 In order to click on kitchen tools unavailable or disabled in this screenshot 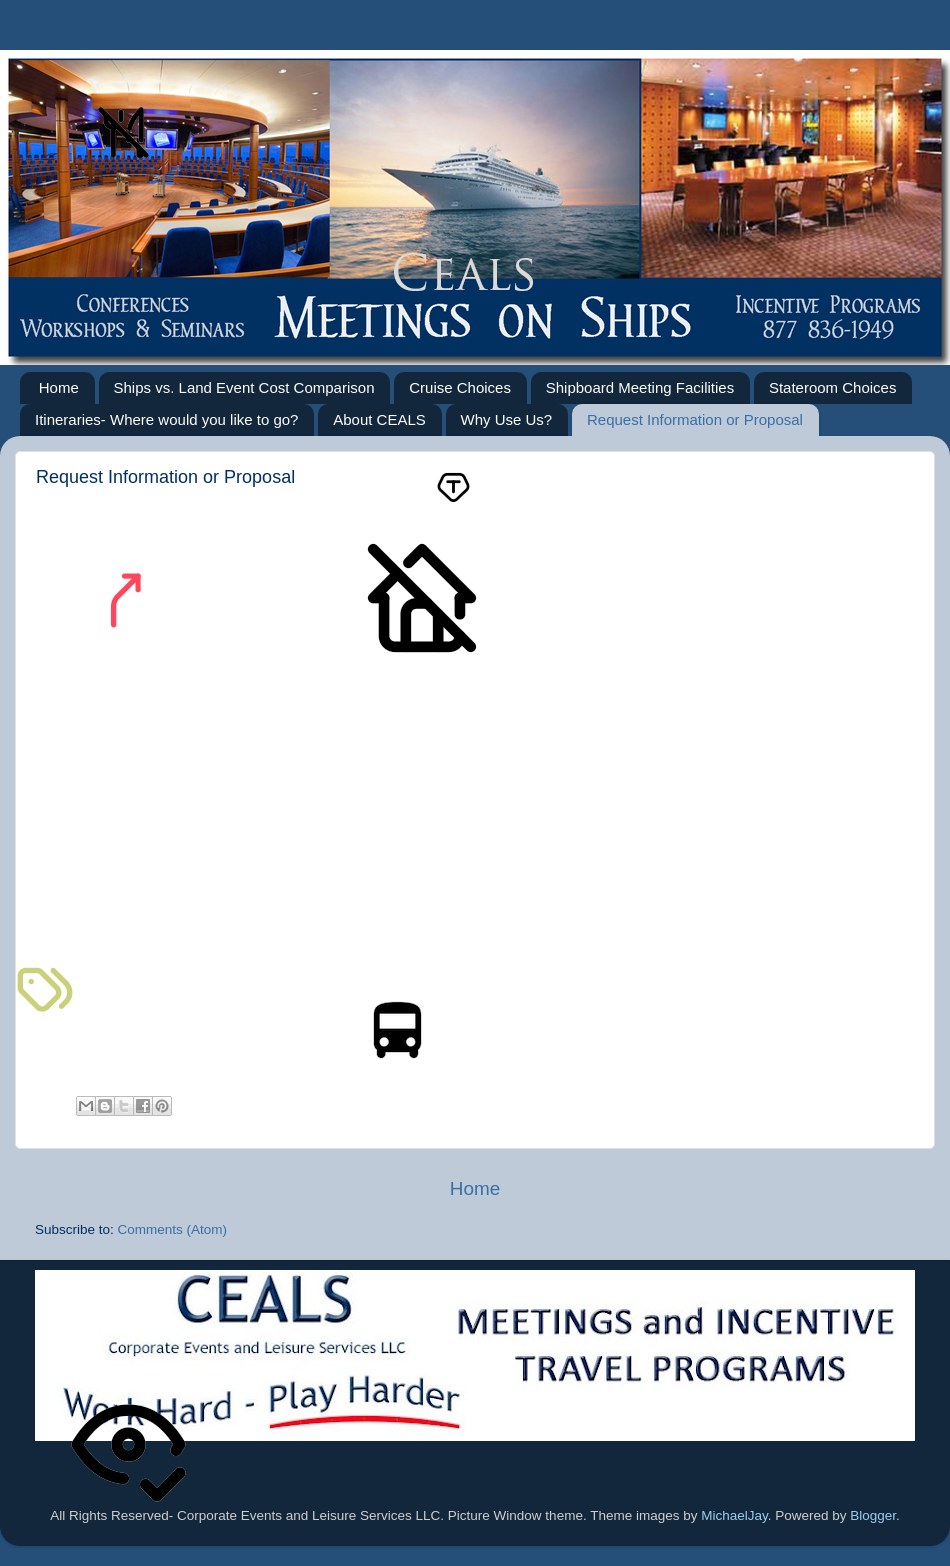, I will do `click(123, 132)`.